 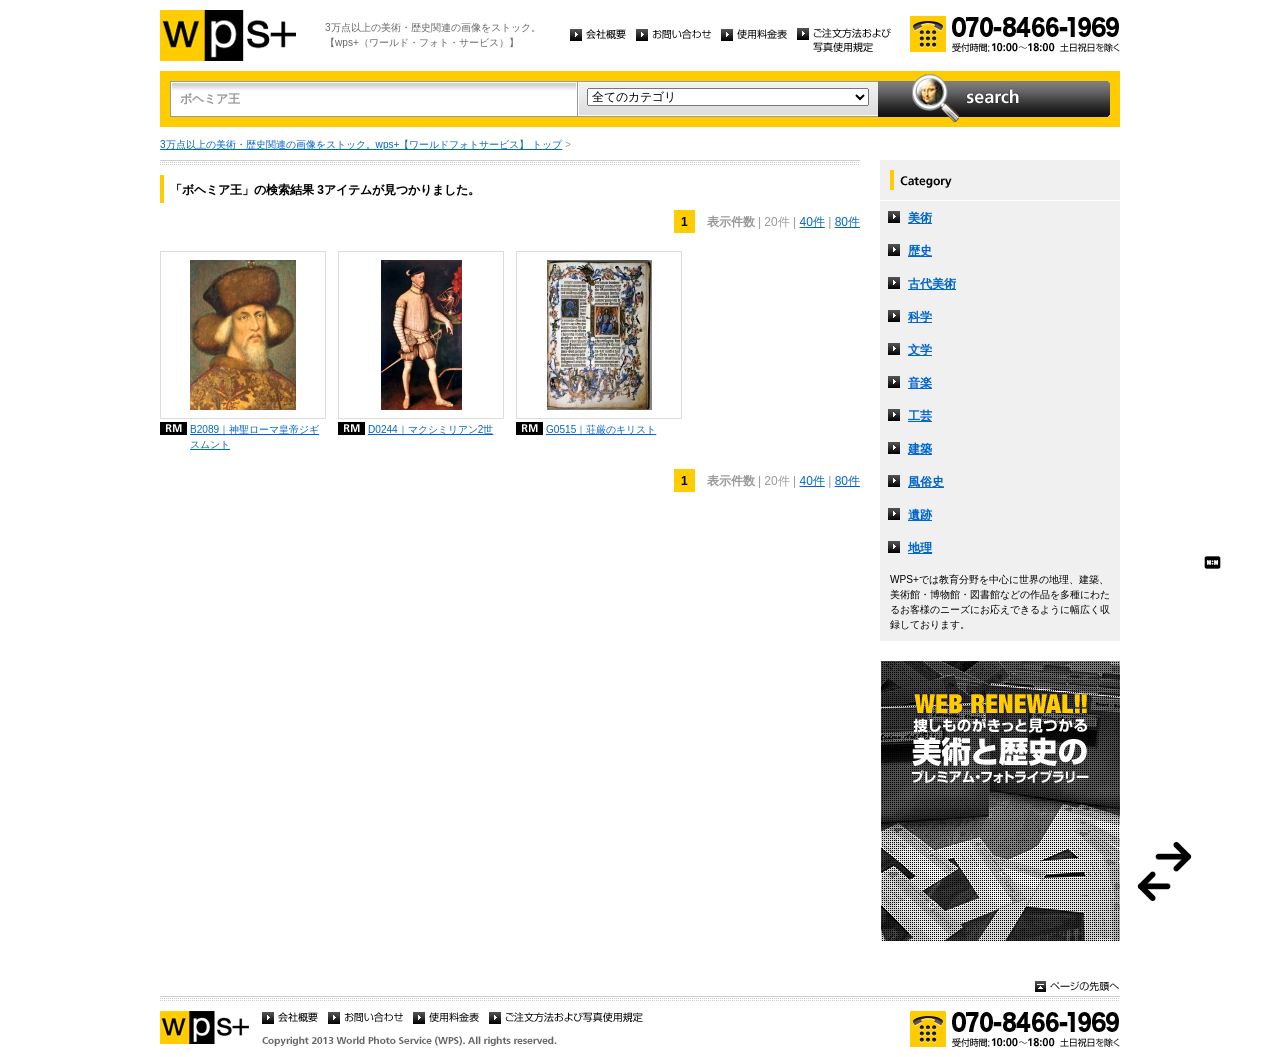 I want to click on indicates a many-to-many database relationship, so click(x=1212, y=562).